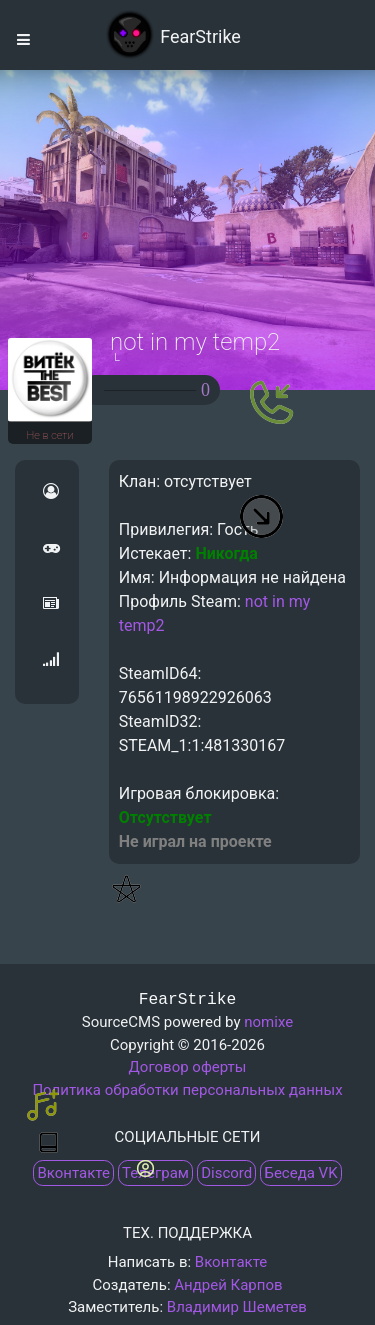 This screenshot has width=375, height=1325. I want to click on navigate to the next item or section, so click(261, 516).